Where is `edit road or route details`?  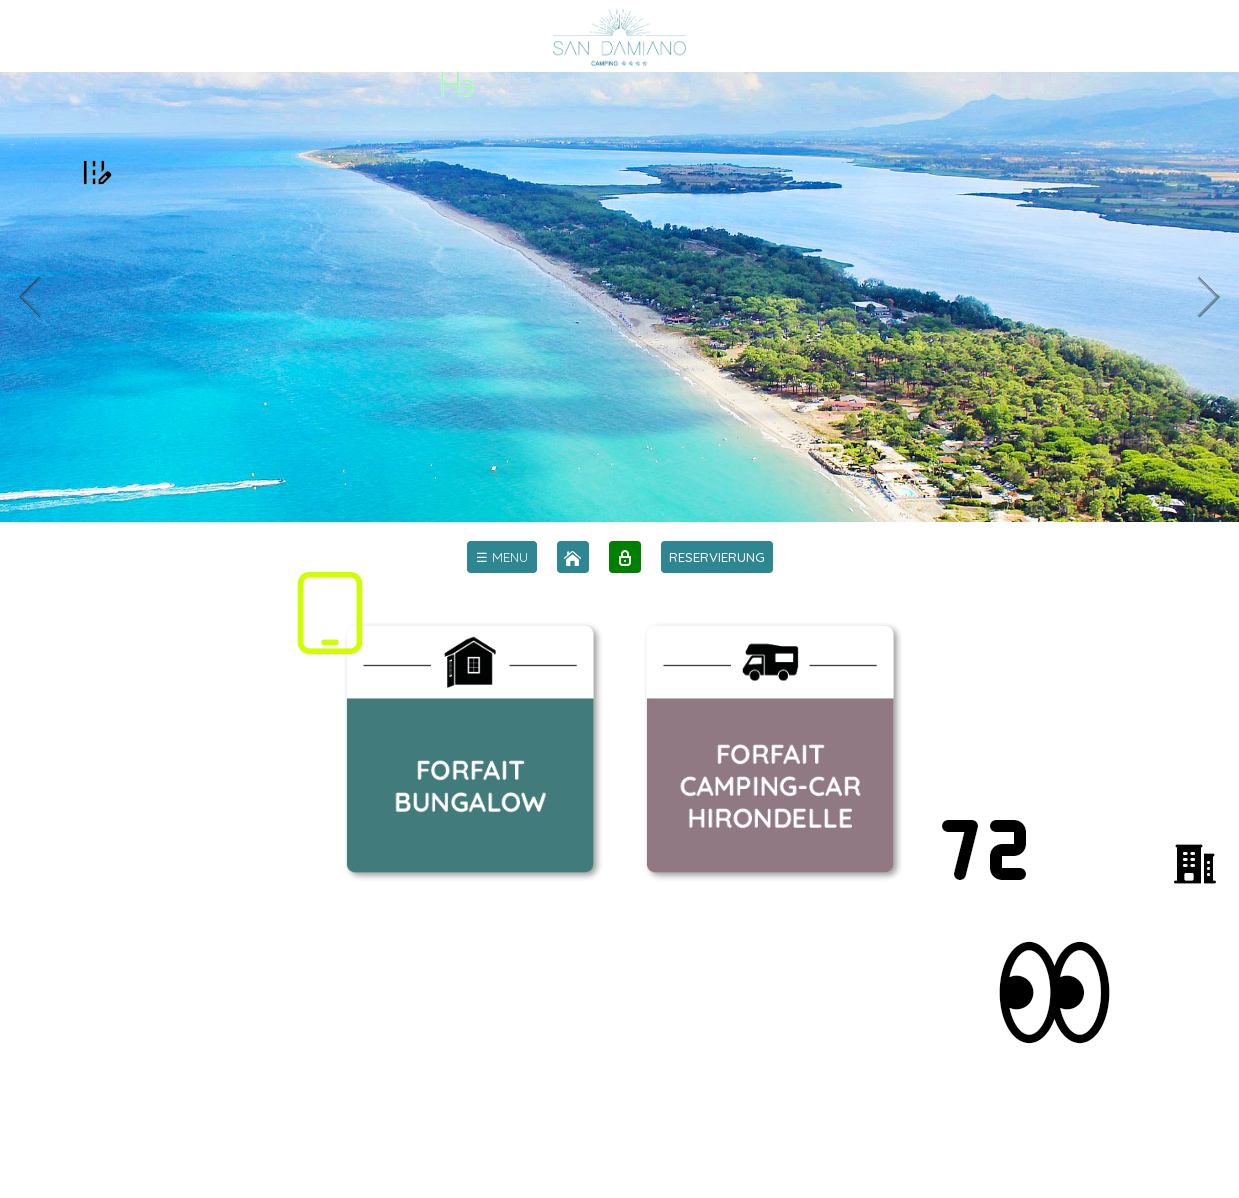
edit road or route details is located at coordinates (95, 172).